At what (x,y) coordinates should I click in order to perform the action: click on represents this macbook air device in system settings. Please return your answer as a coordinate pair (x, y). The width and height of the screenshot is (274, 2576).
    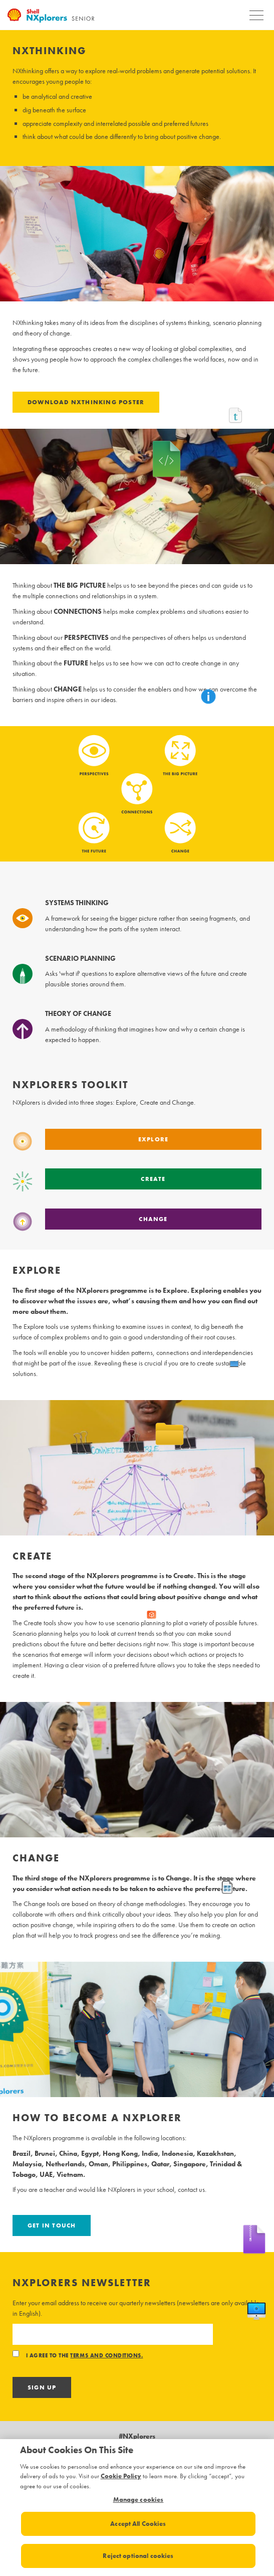
    Looking at the image, I should click on (234, 1363).